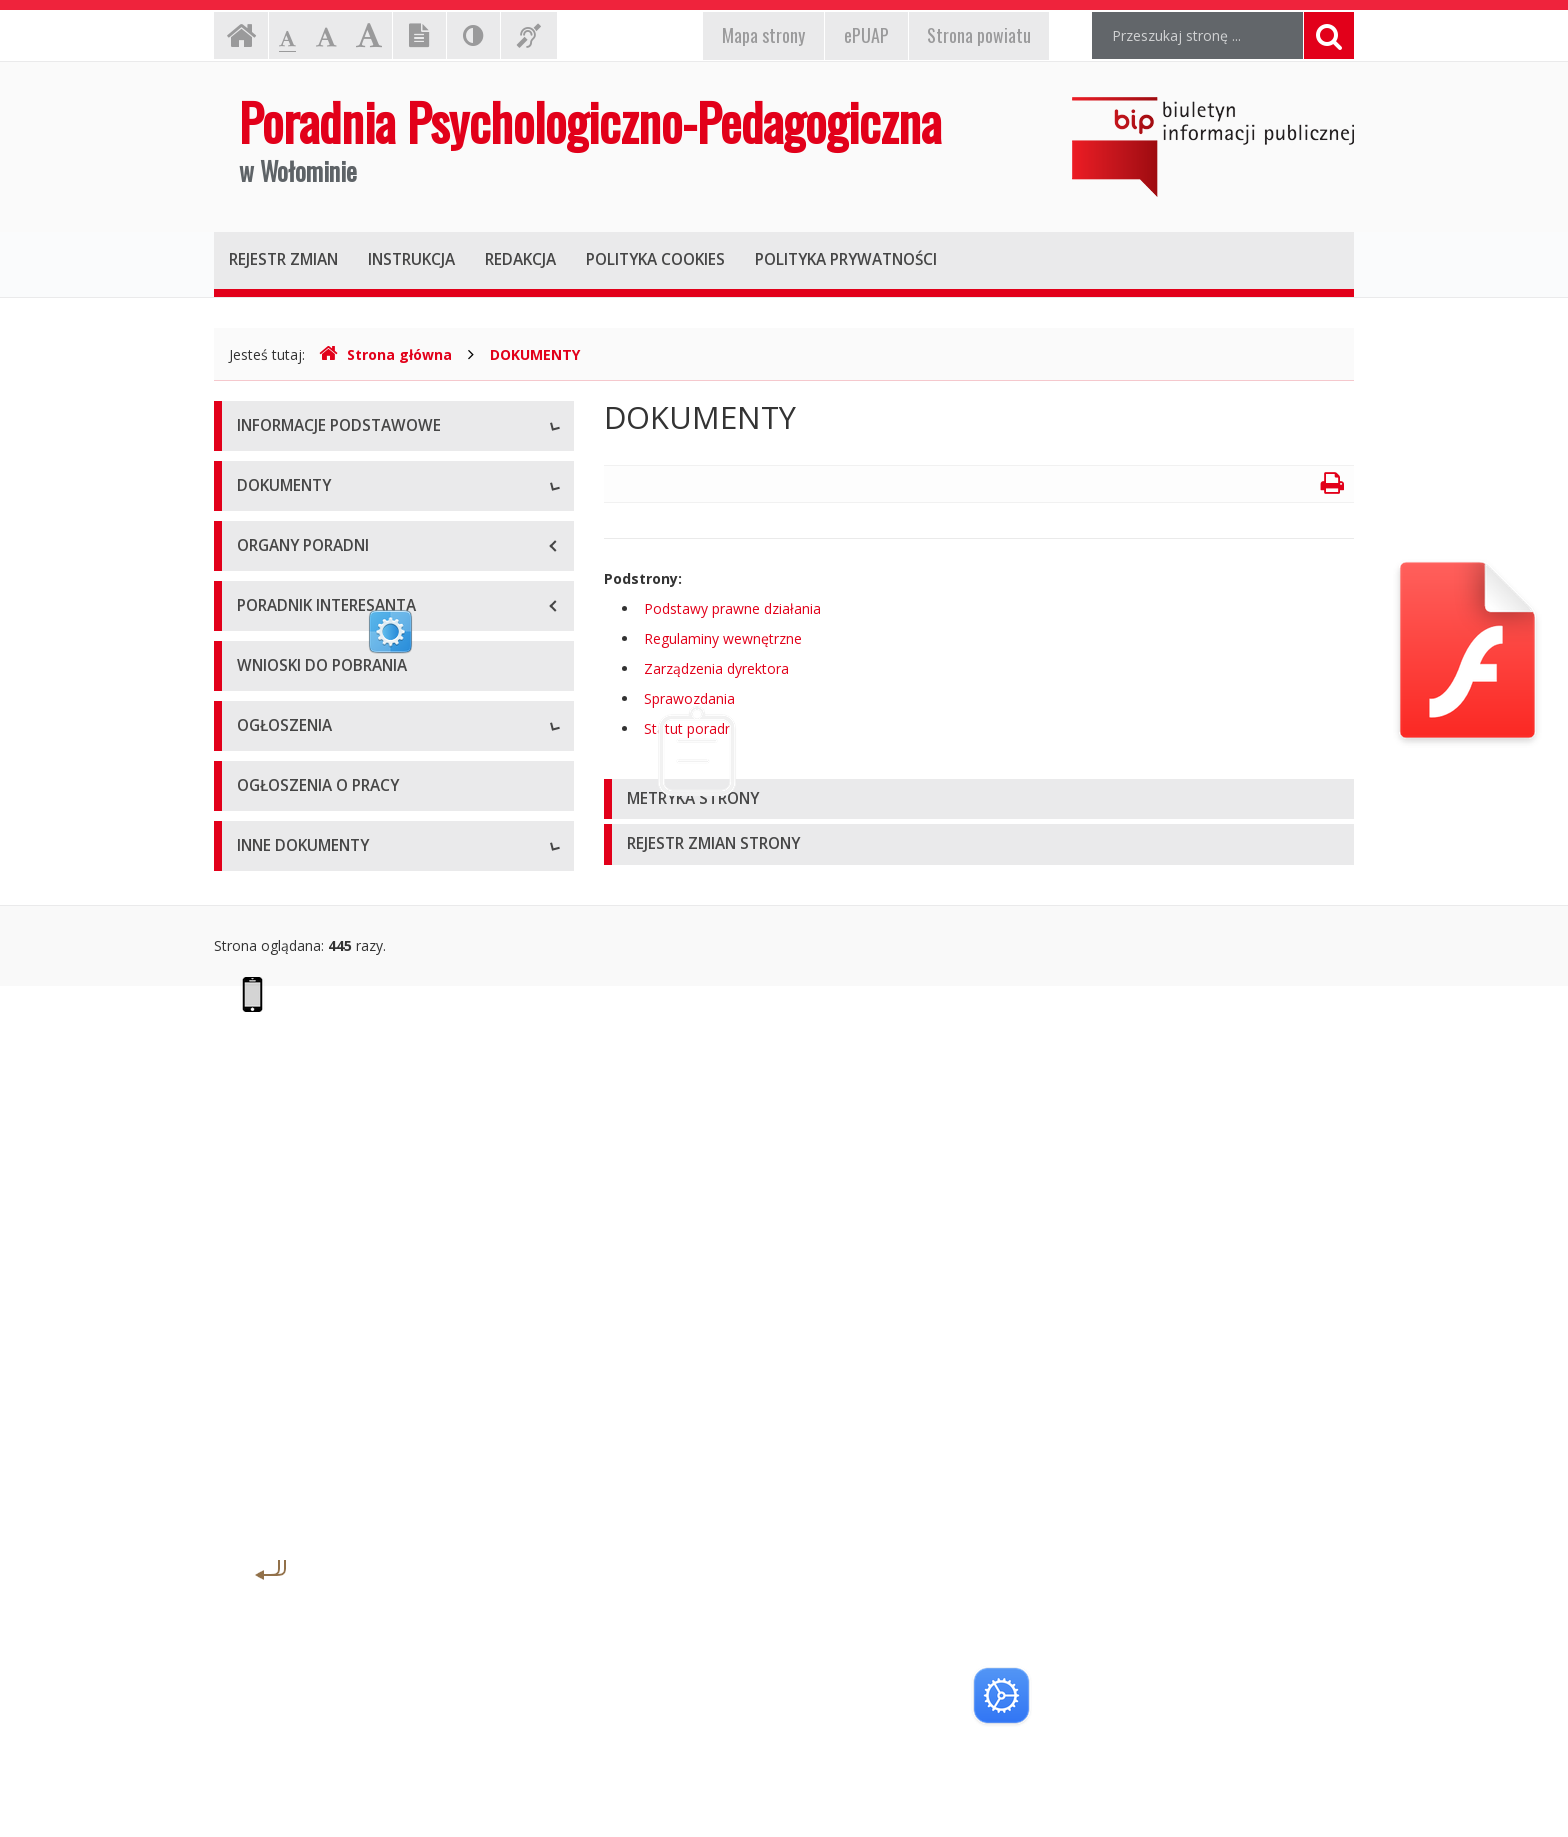 The width and height of the screenshot is (1568, 1837). Describe the element at coordinates (390, 631) in the screenshot. I see `access system runtime components` at that location.